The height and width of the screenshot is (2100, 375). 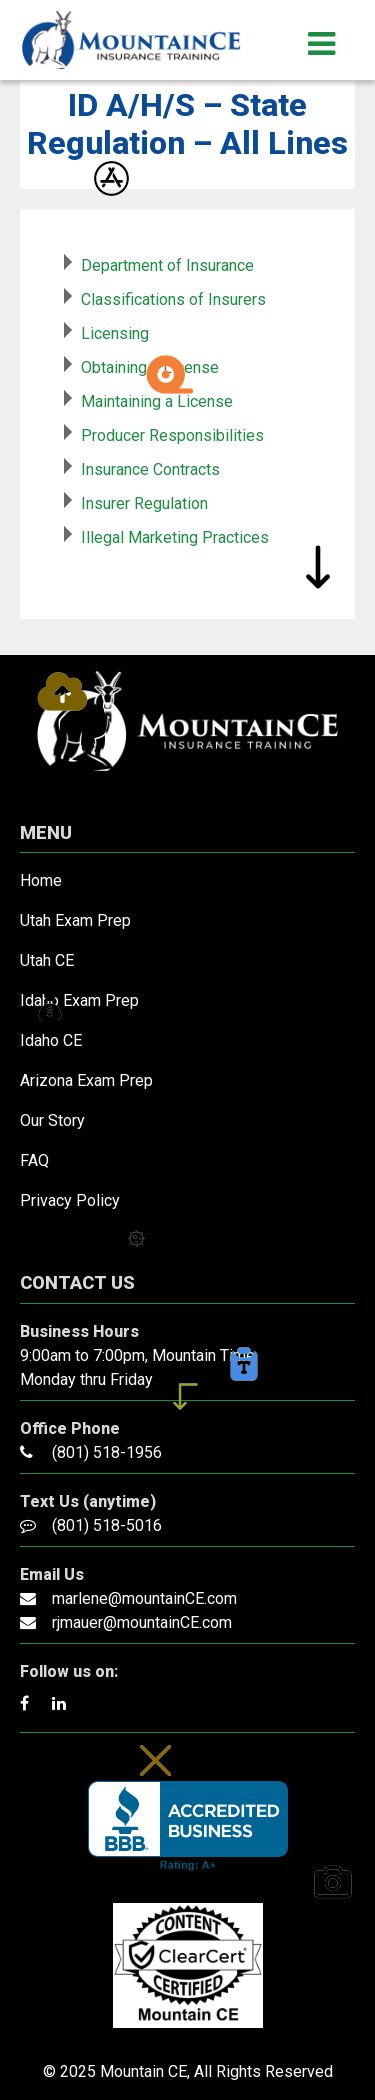 What do you see at coordinates (168, 374) in the screenshot?
I see `access tape or recording tools` at bounding box center [168, 374].